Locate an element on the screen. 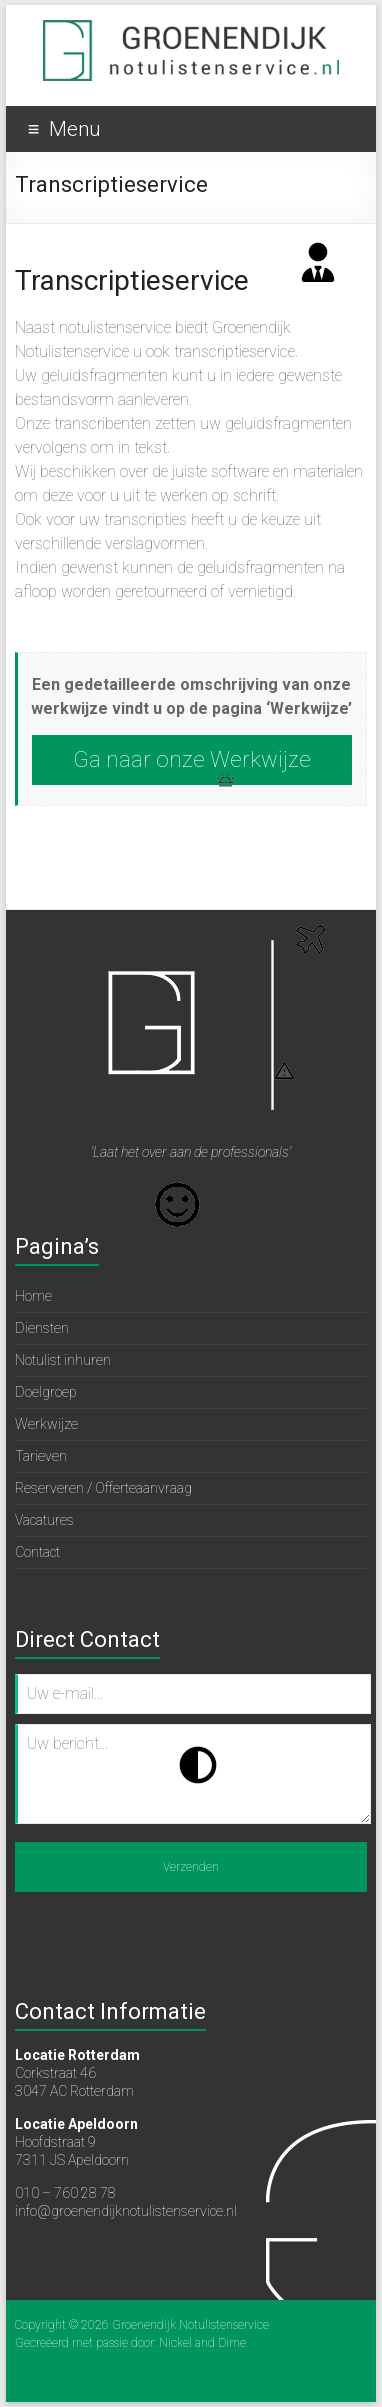  enable airplane mode is located at coordinates (311, 939).